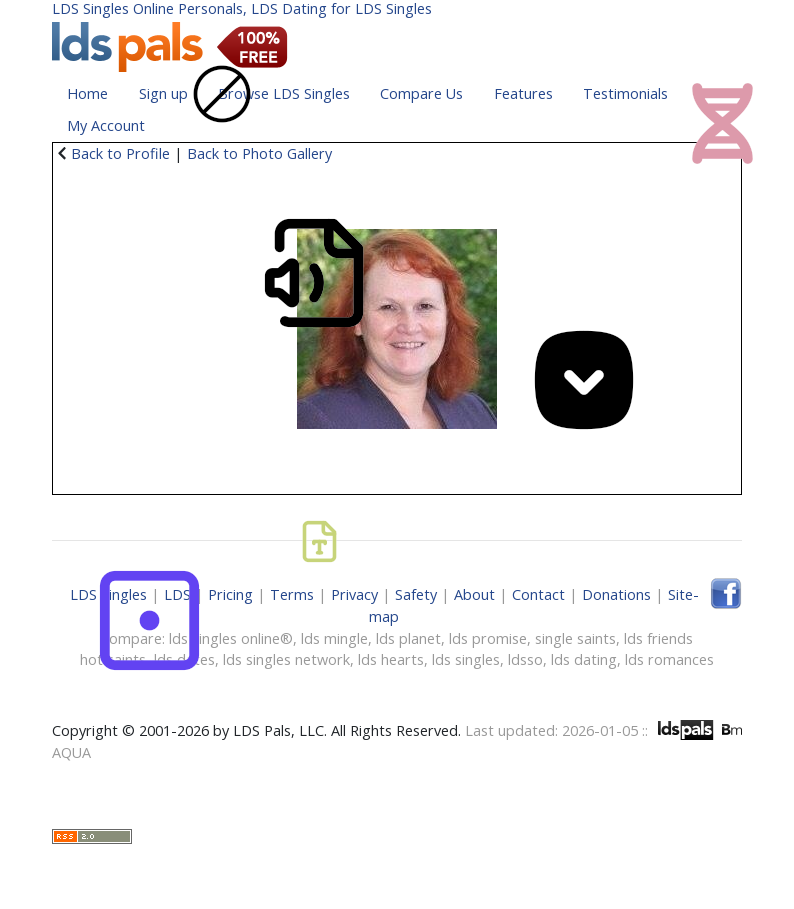  I want to click on view text or document file type, so click(319, 541).